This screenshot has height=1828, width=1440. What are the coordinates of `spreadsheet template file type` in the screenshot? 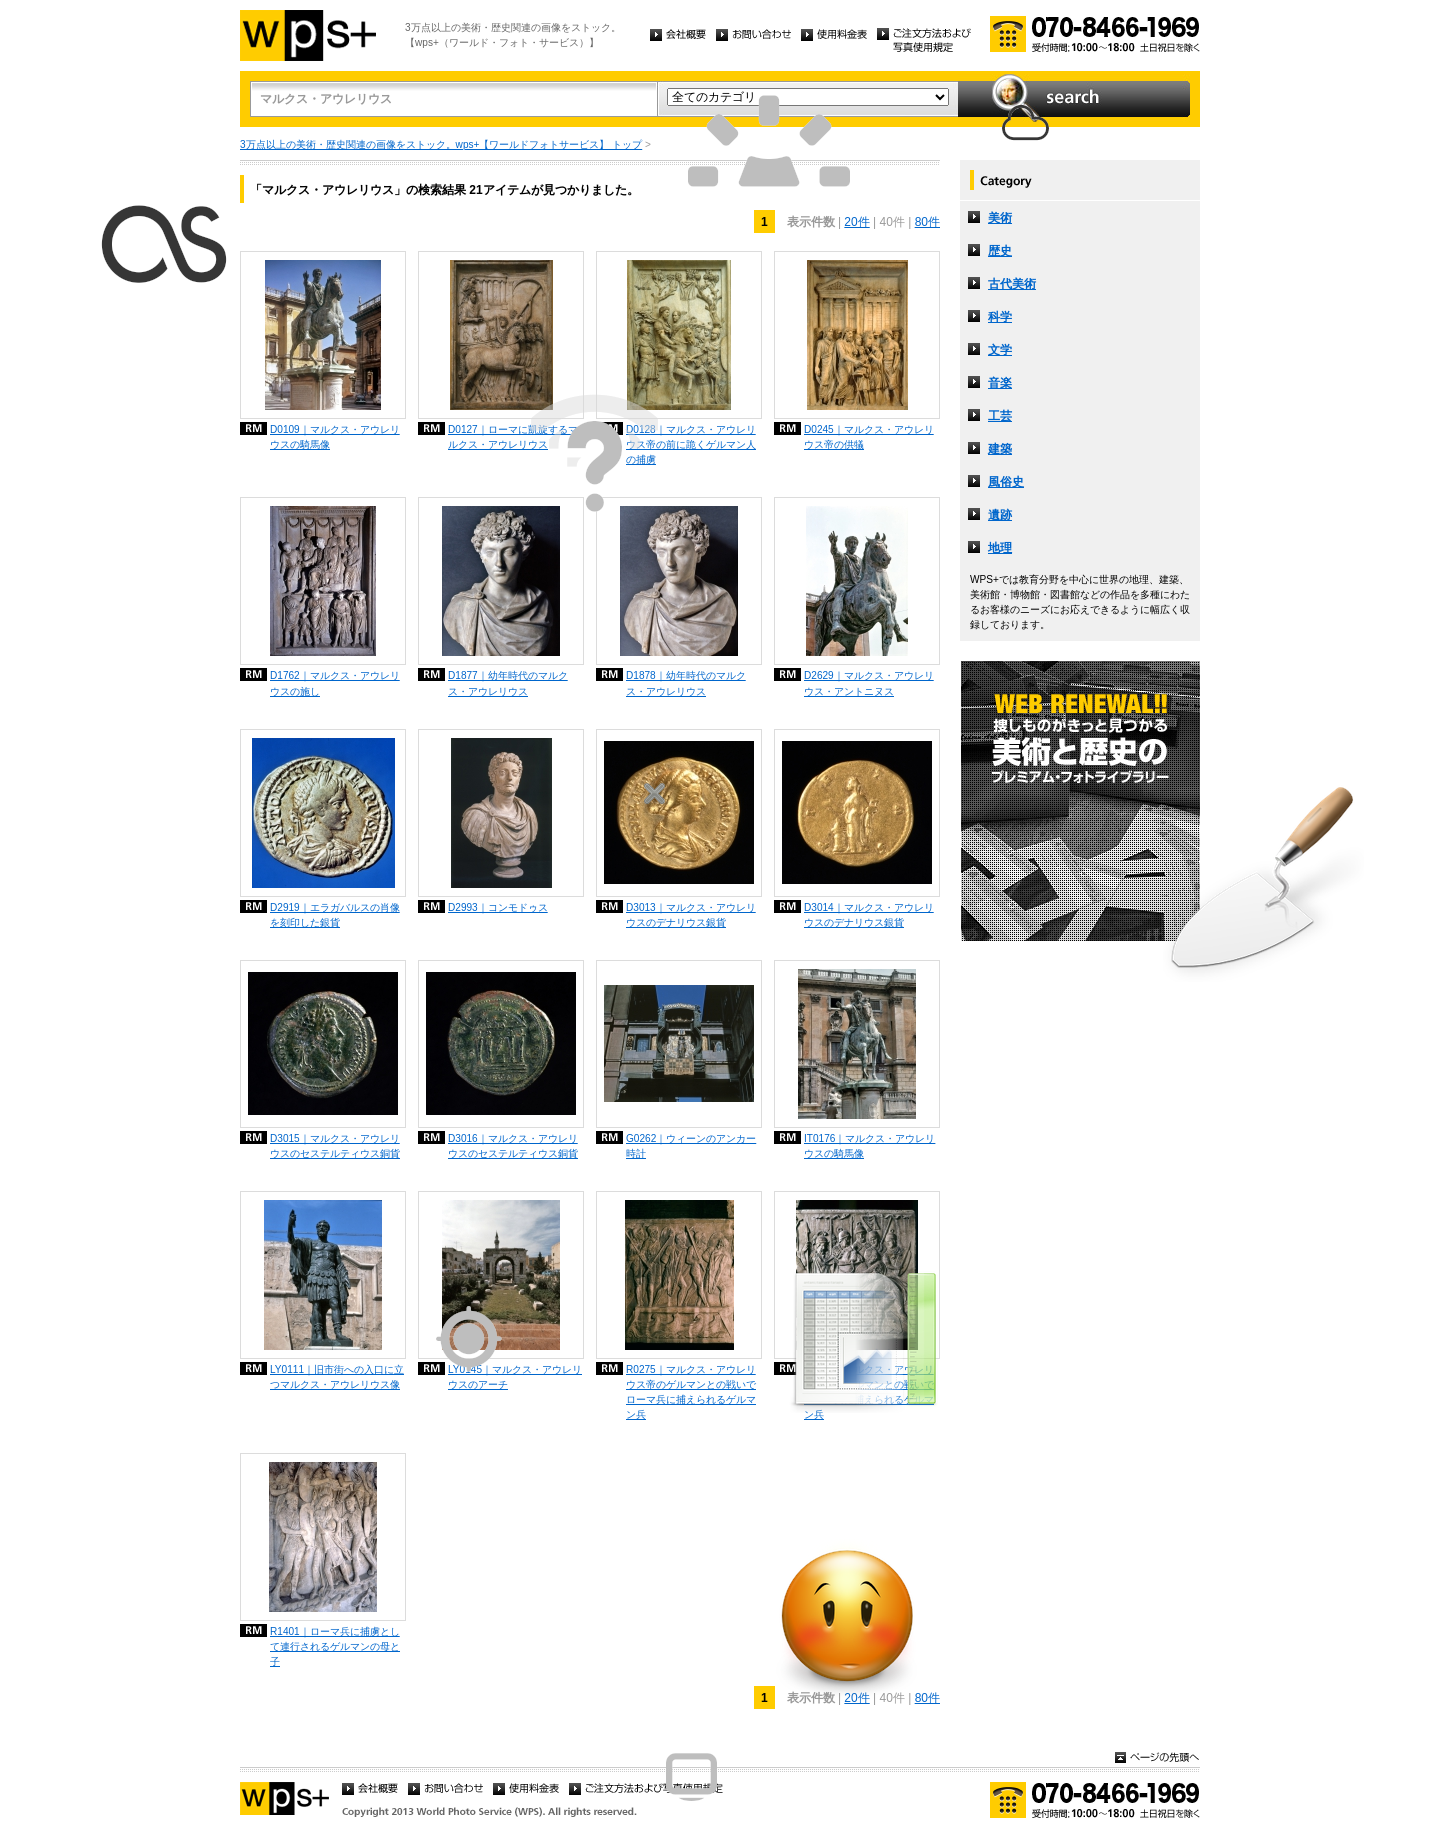 It's located at (863, 1338).